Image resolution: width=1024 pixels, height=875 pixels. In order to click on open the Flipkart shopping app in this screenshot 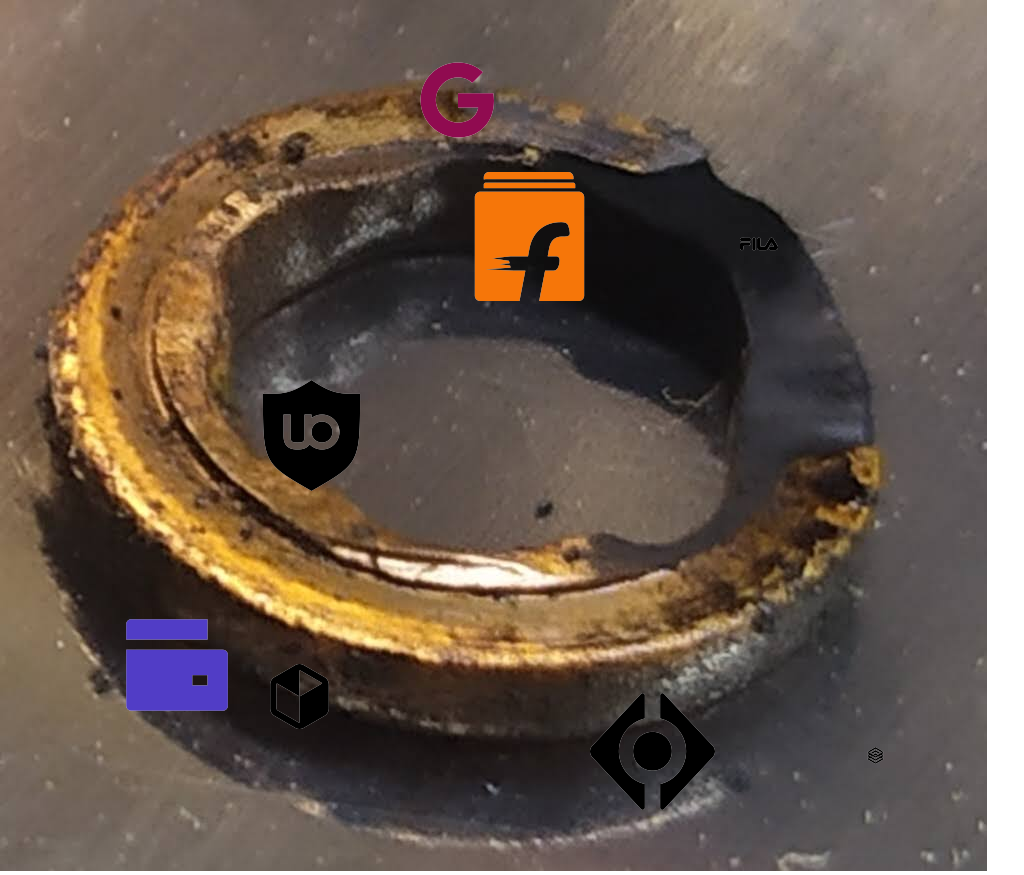, I will do `click(529, 236)`.